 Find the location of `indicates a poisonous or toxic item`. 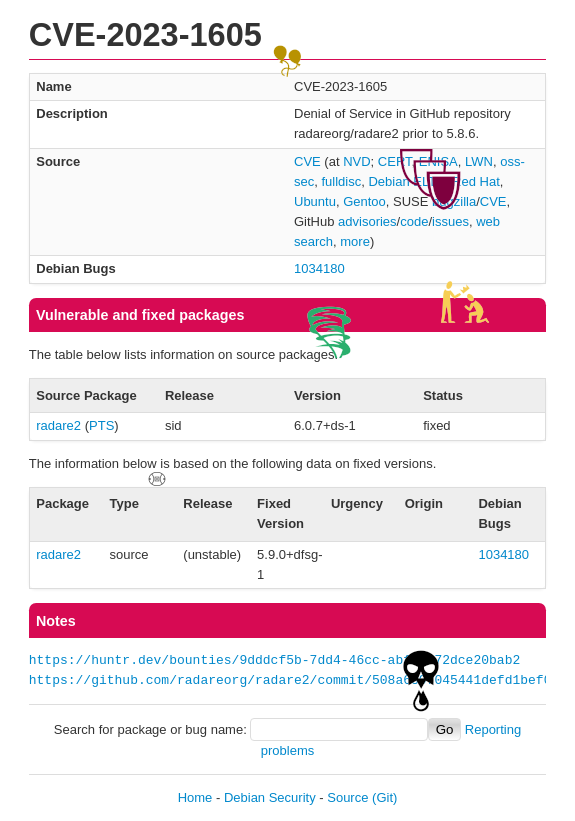

indicates a poisonous or toxic item is located at coordinates (421, 681).